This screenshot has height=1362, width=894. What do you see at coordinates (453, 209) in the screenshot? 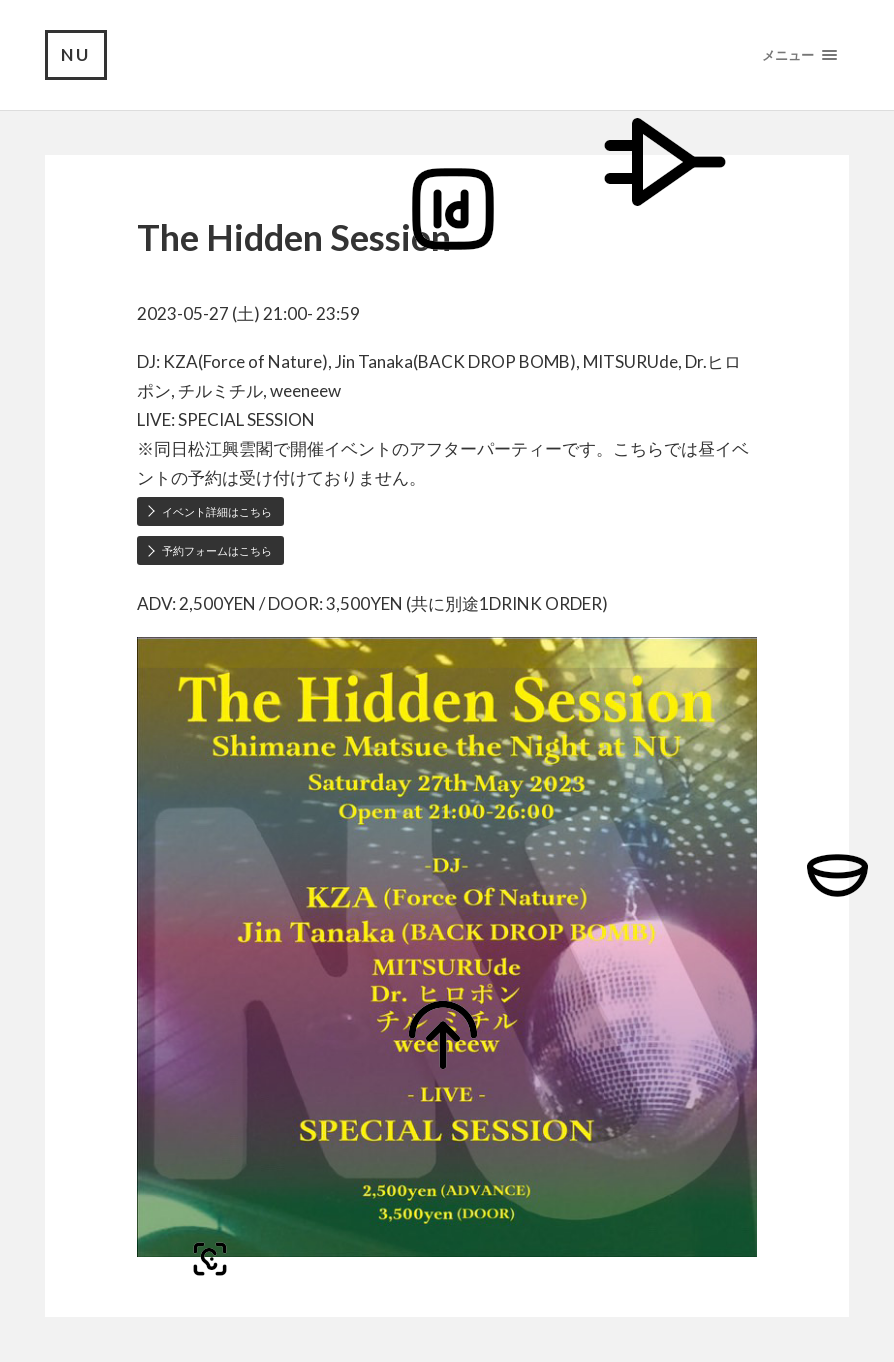
I see `open Adobe InDesign` at bounding box center [453, 209].